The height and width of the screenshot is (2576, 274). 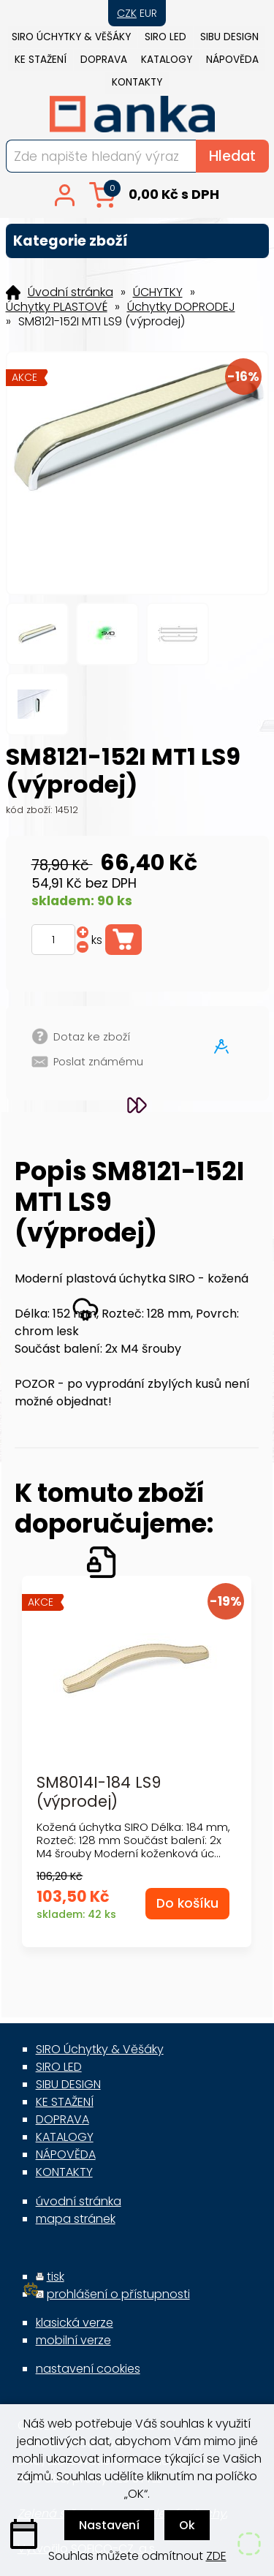 I want to click on select or crop area with rounded corners, so click(x=249, y=2544).